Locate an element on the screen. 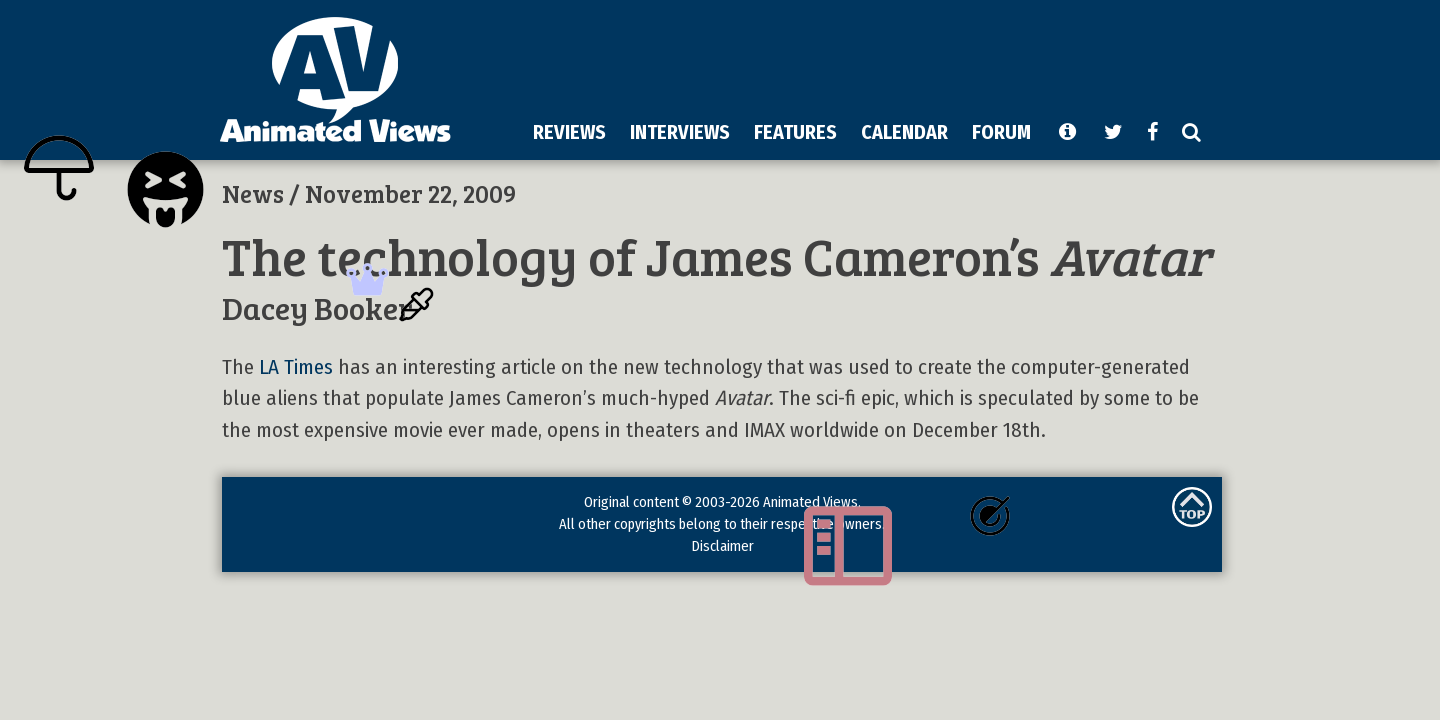 The image size is (1440, 720). indicates premium or VIP membership status is located at coordinates (367, 281).